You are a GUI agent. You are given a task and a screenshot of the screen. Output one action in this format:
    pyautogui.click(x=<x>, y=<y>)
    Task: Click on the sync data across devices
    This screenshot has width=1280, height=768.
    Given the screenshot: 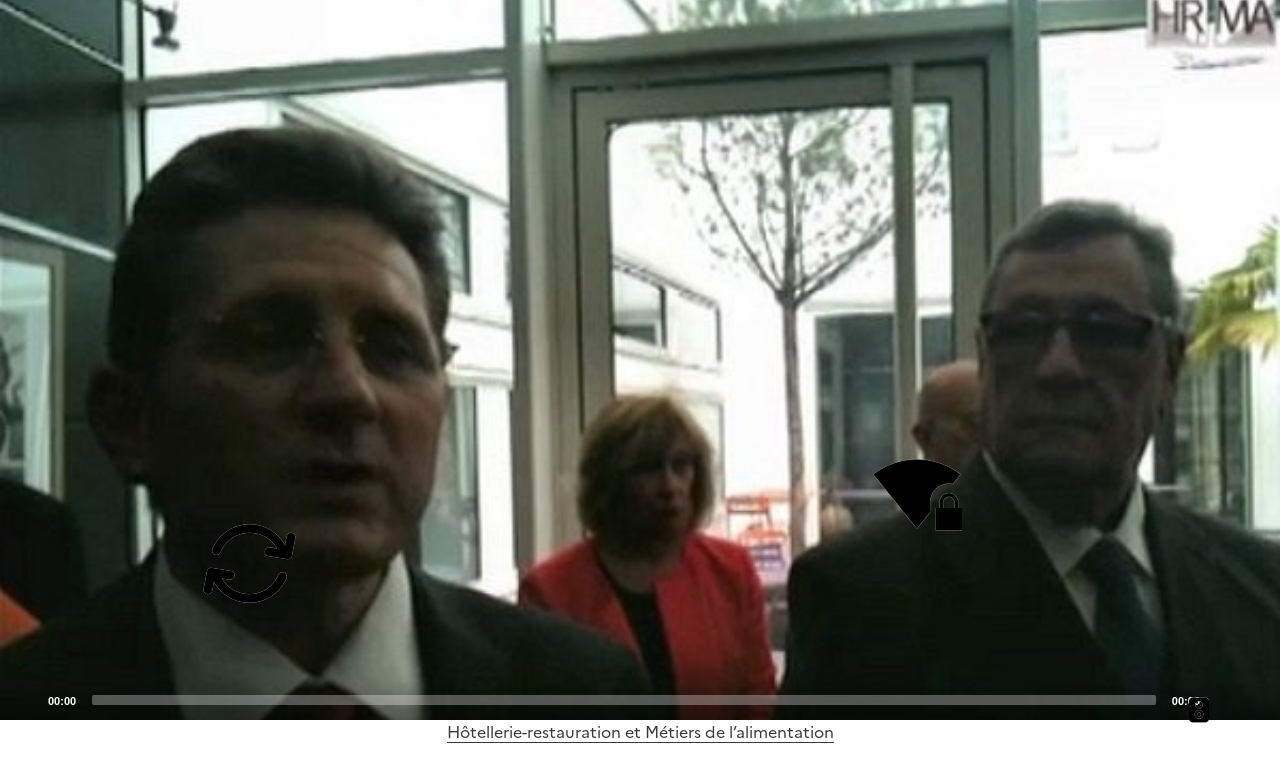 What is the action you would take?
    pyautogui.click(x=249, y=563)
    